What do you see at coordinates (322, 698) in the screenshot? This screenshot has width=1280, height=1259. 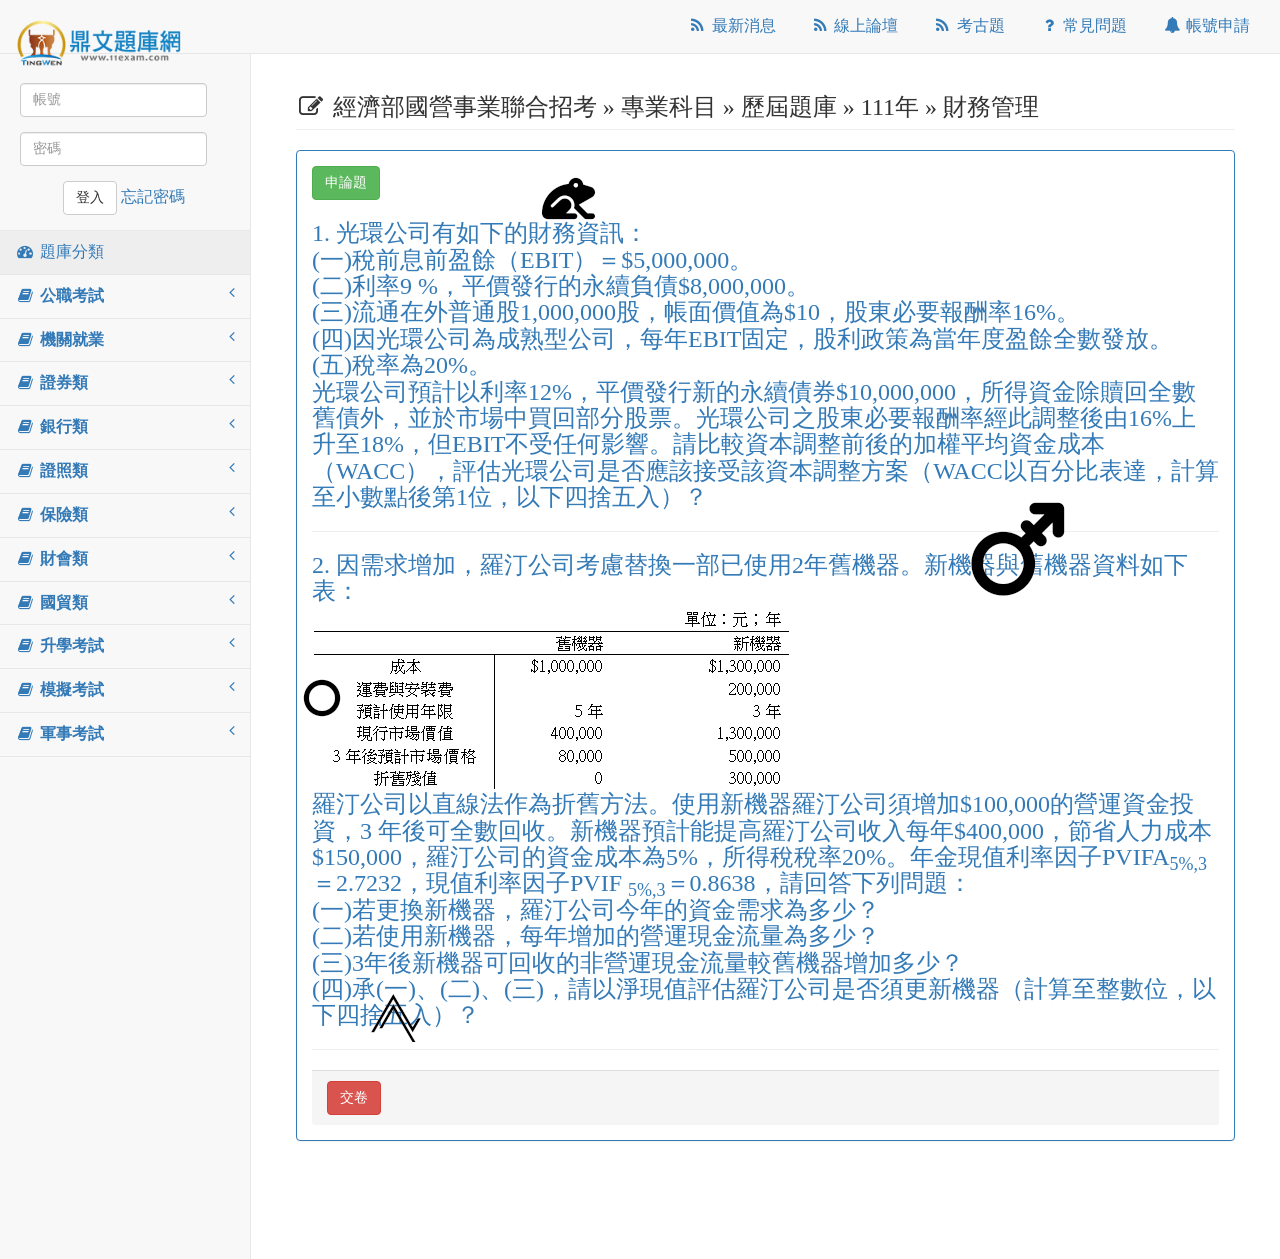 I see `represents an empty or unselected state` at bounding box center [322, 698].